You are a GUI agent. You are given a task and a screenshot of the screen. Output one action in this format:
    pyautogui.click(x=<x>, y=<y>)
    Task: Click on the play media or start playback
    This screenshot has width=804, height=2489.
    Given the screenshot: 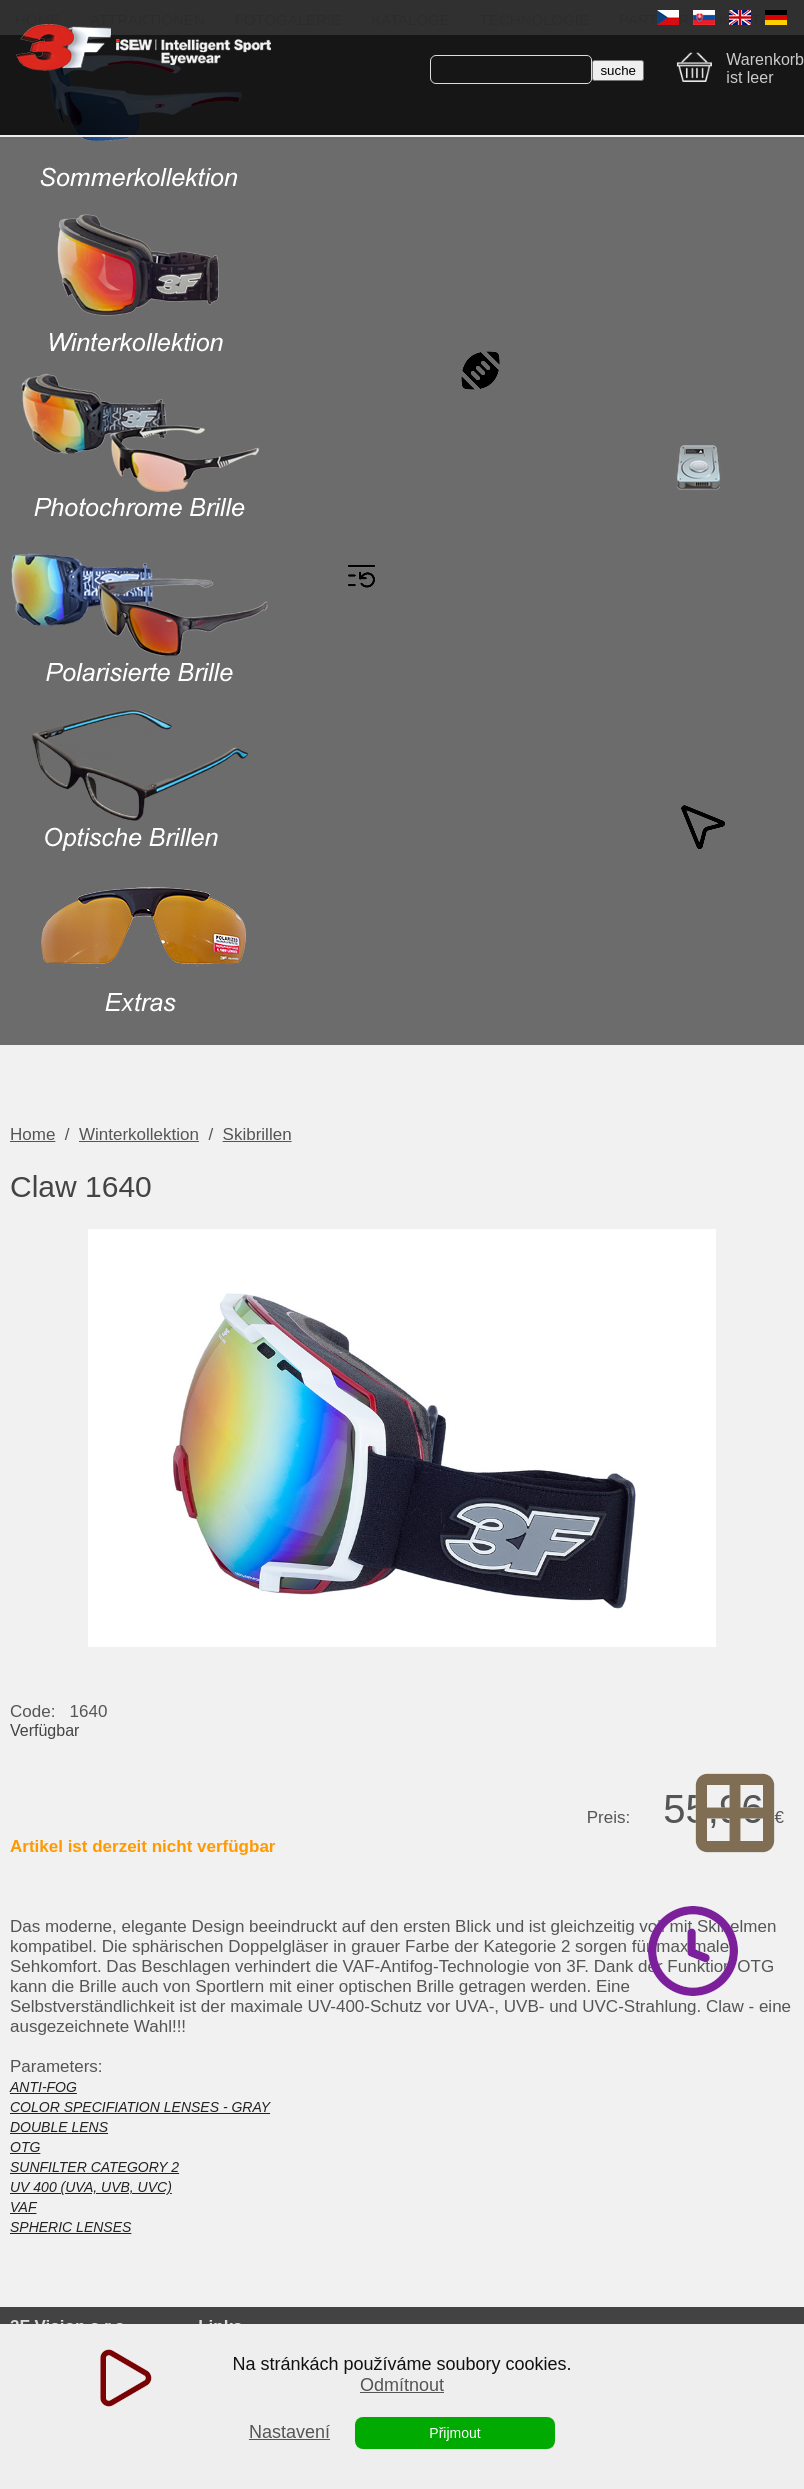 What is the action you would take?
    pyautogui.click(x=123, y=2378)
    